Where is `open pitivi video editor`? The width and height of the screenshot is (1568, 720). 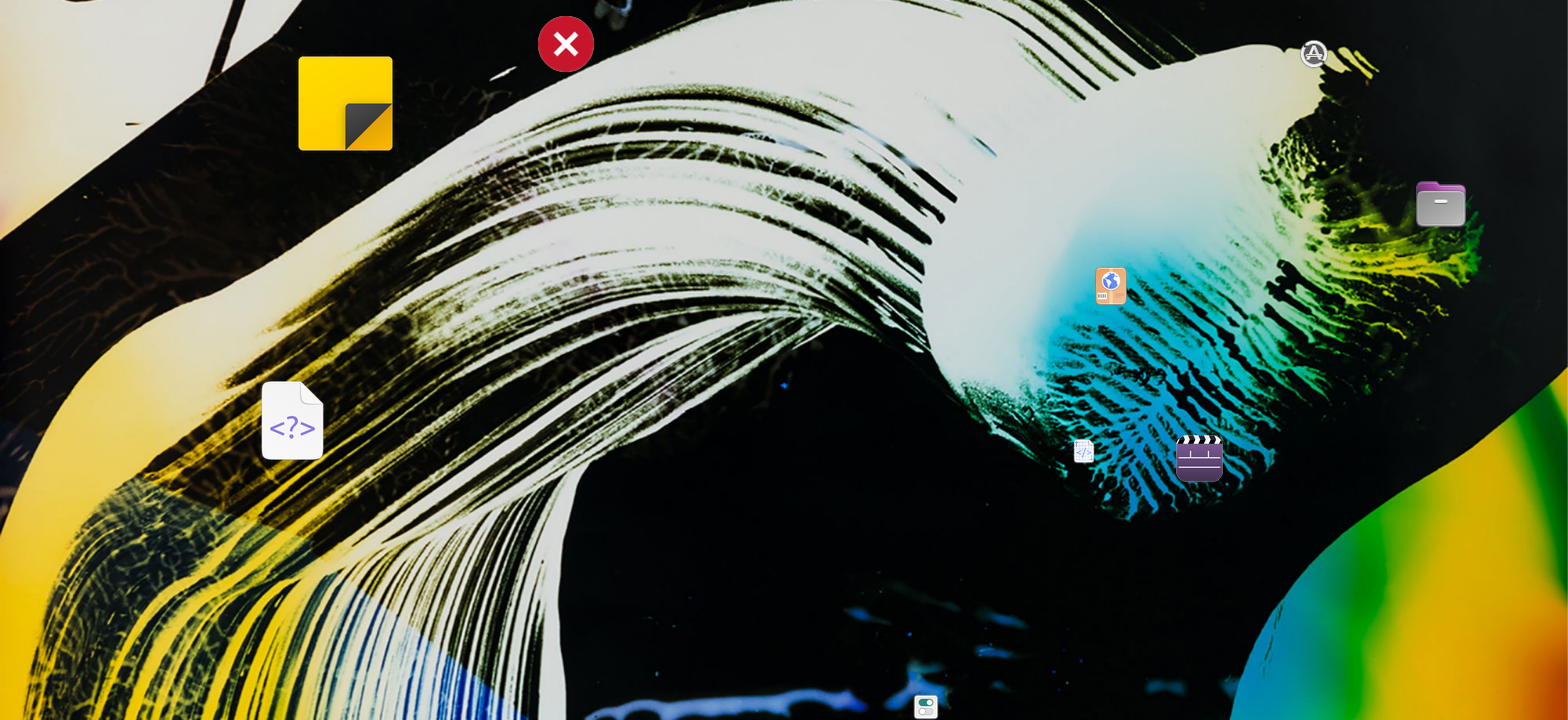
open pitivi video editor is located at coordinates (1199, 458).